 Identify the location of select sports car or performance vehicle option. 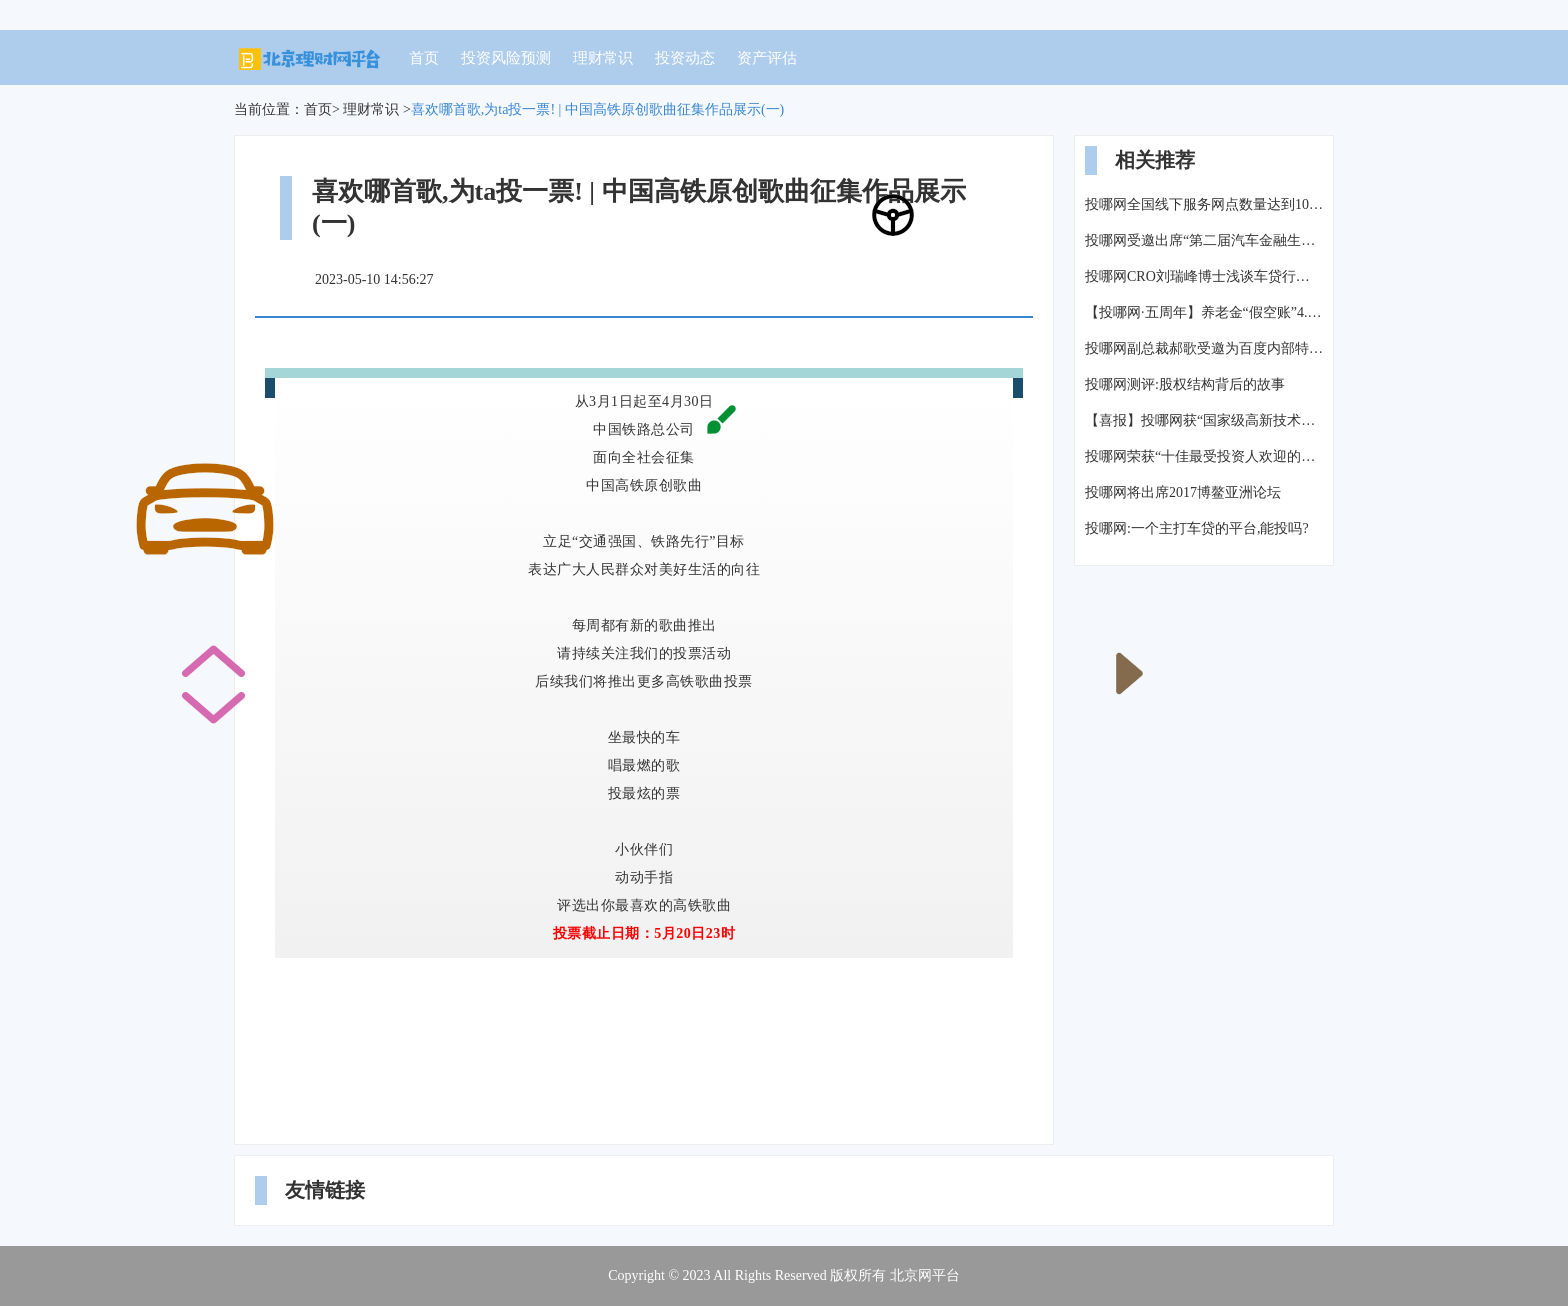
(205, 509).